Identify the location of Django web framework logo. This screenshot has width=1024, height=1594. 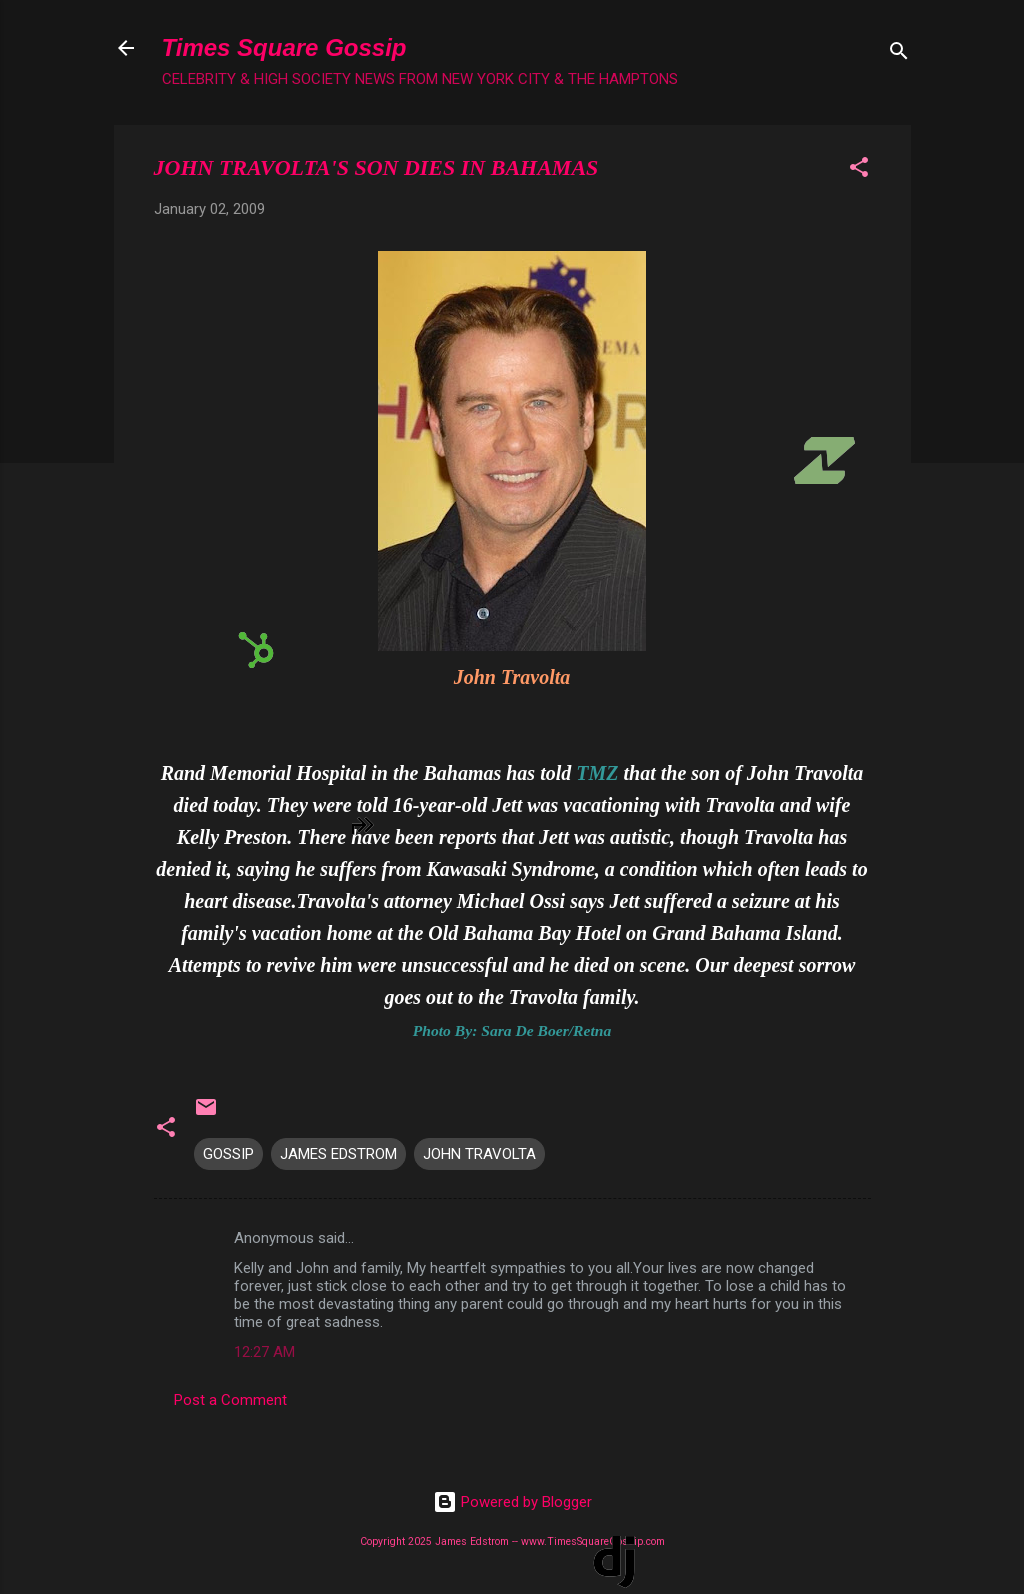
(614, 1562).